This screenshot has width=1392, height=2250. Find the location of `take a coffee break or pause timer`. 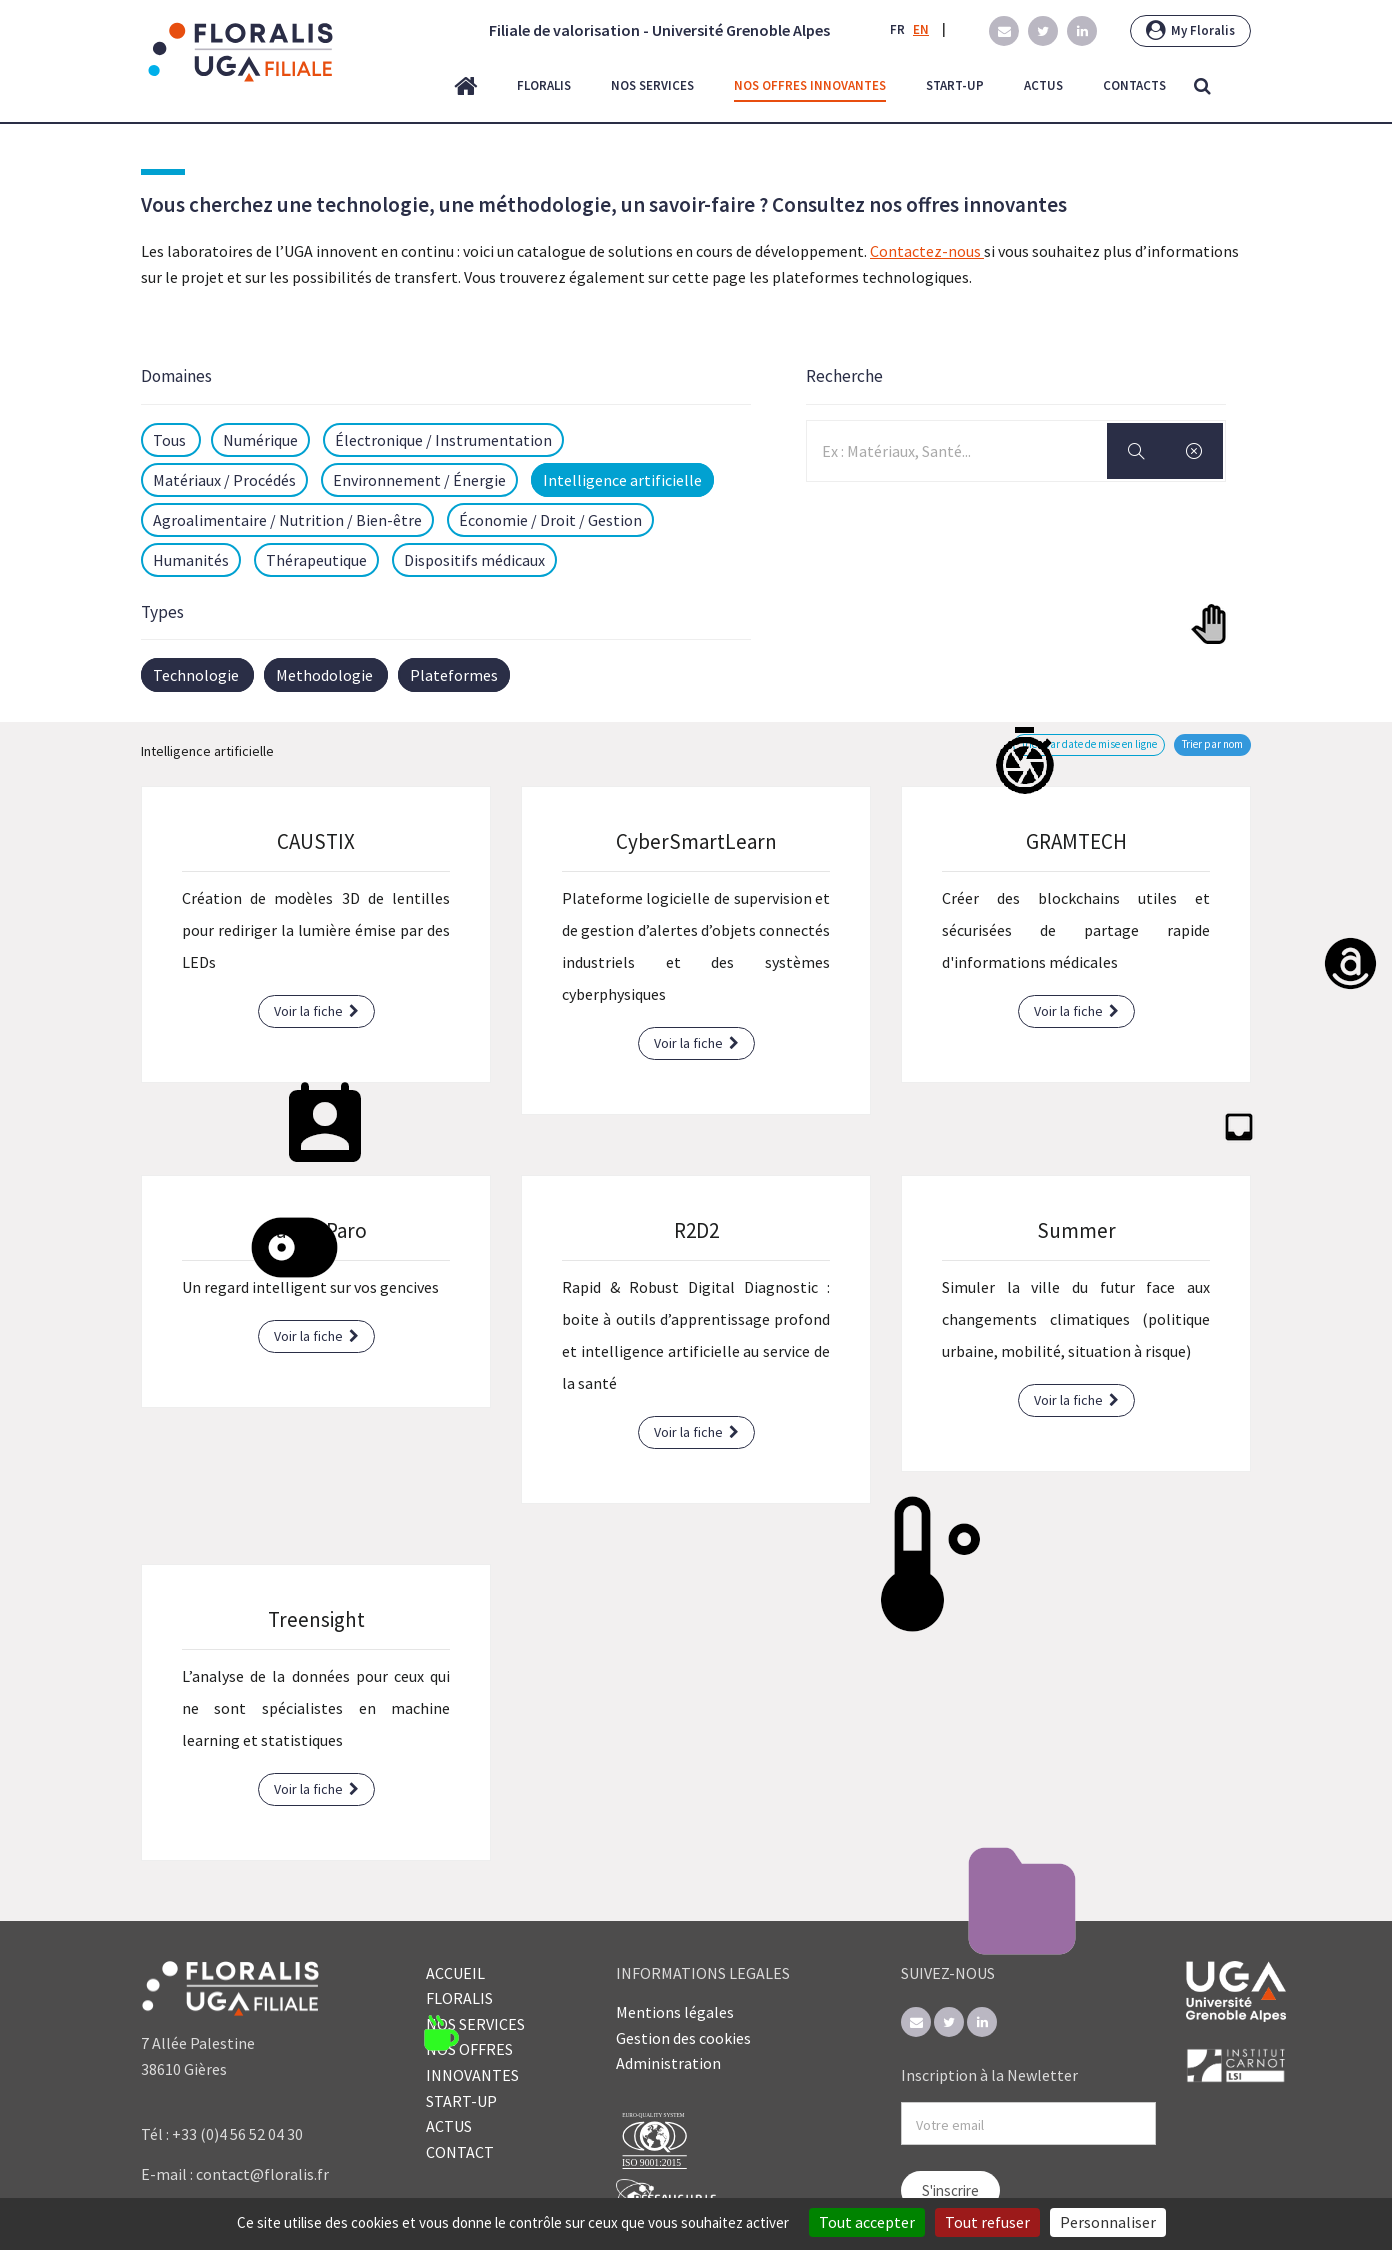

take a coffee break or pause timer is located at coordinates (439, 2033).